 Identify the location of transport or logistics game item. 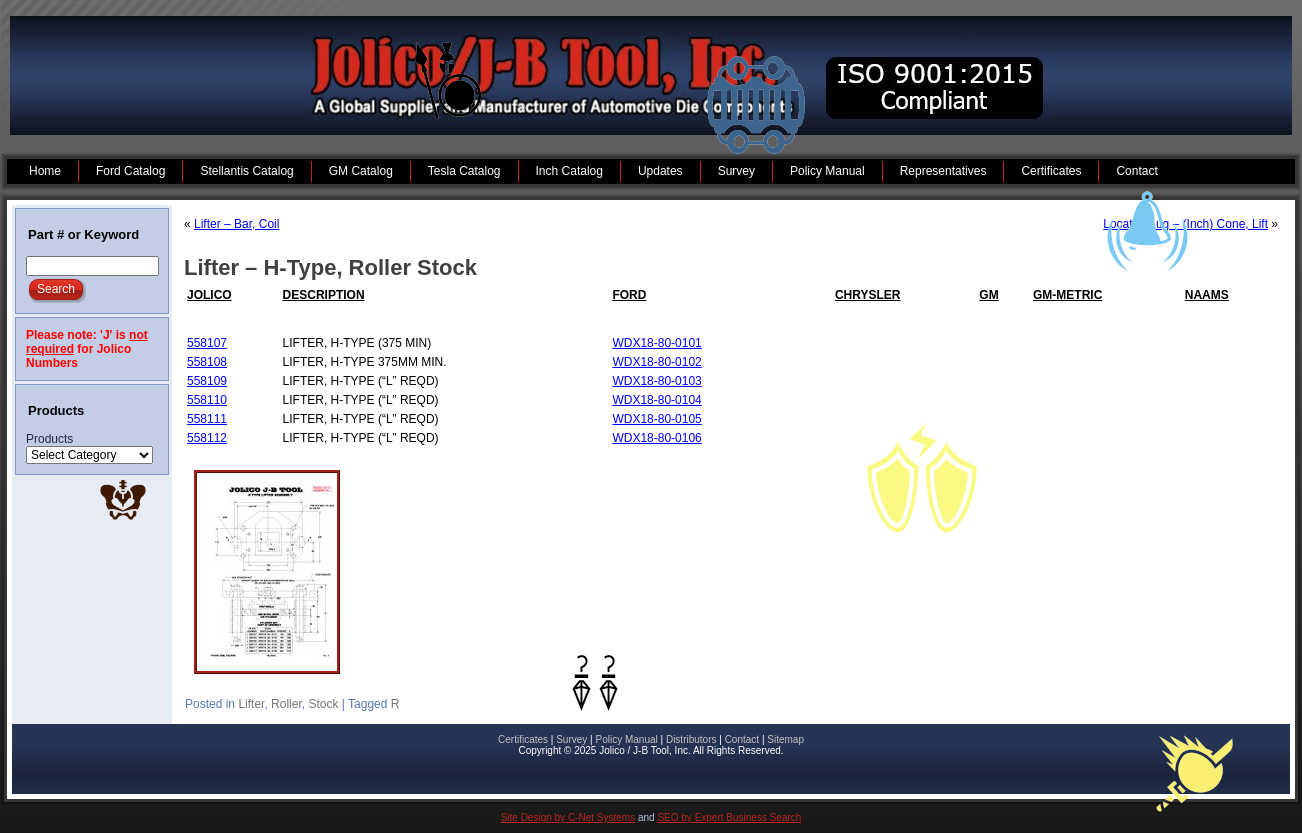
(756, 105).